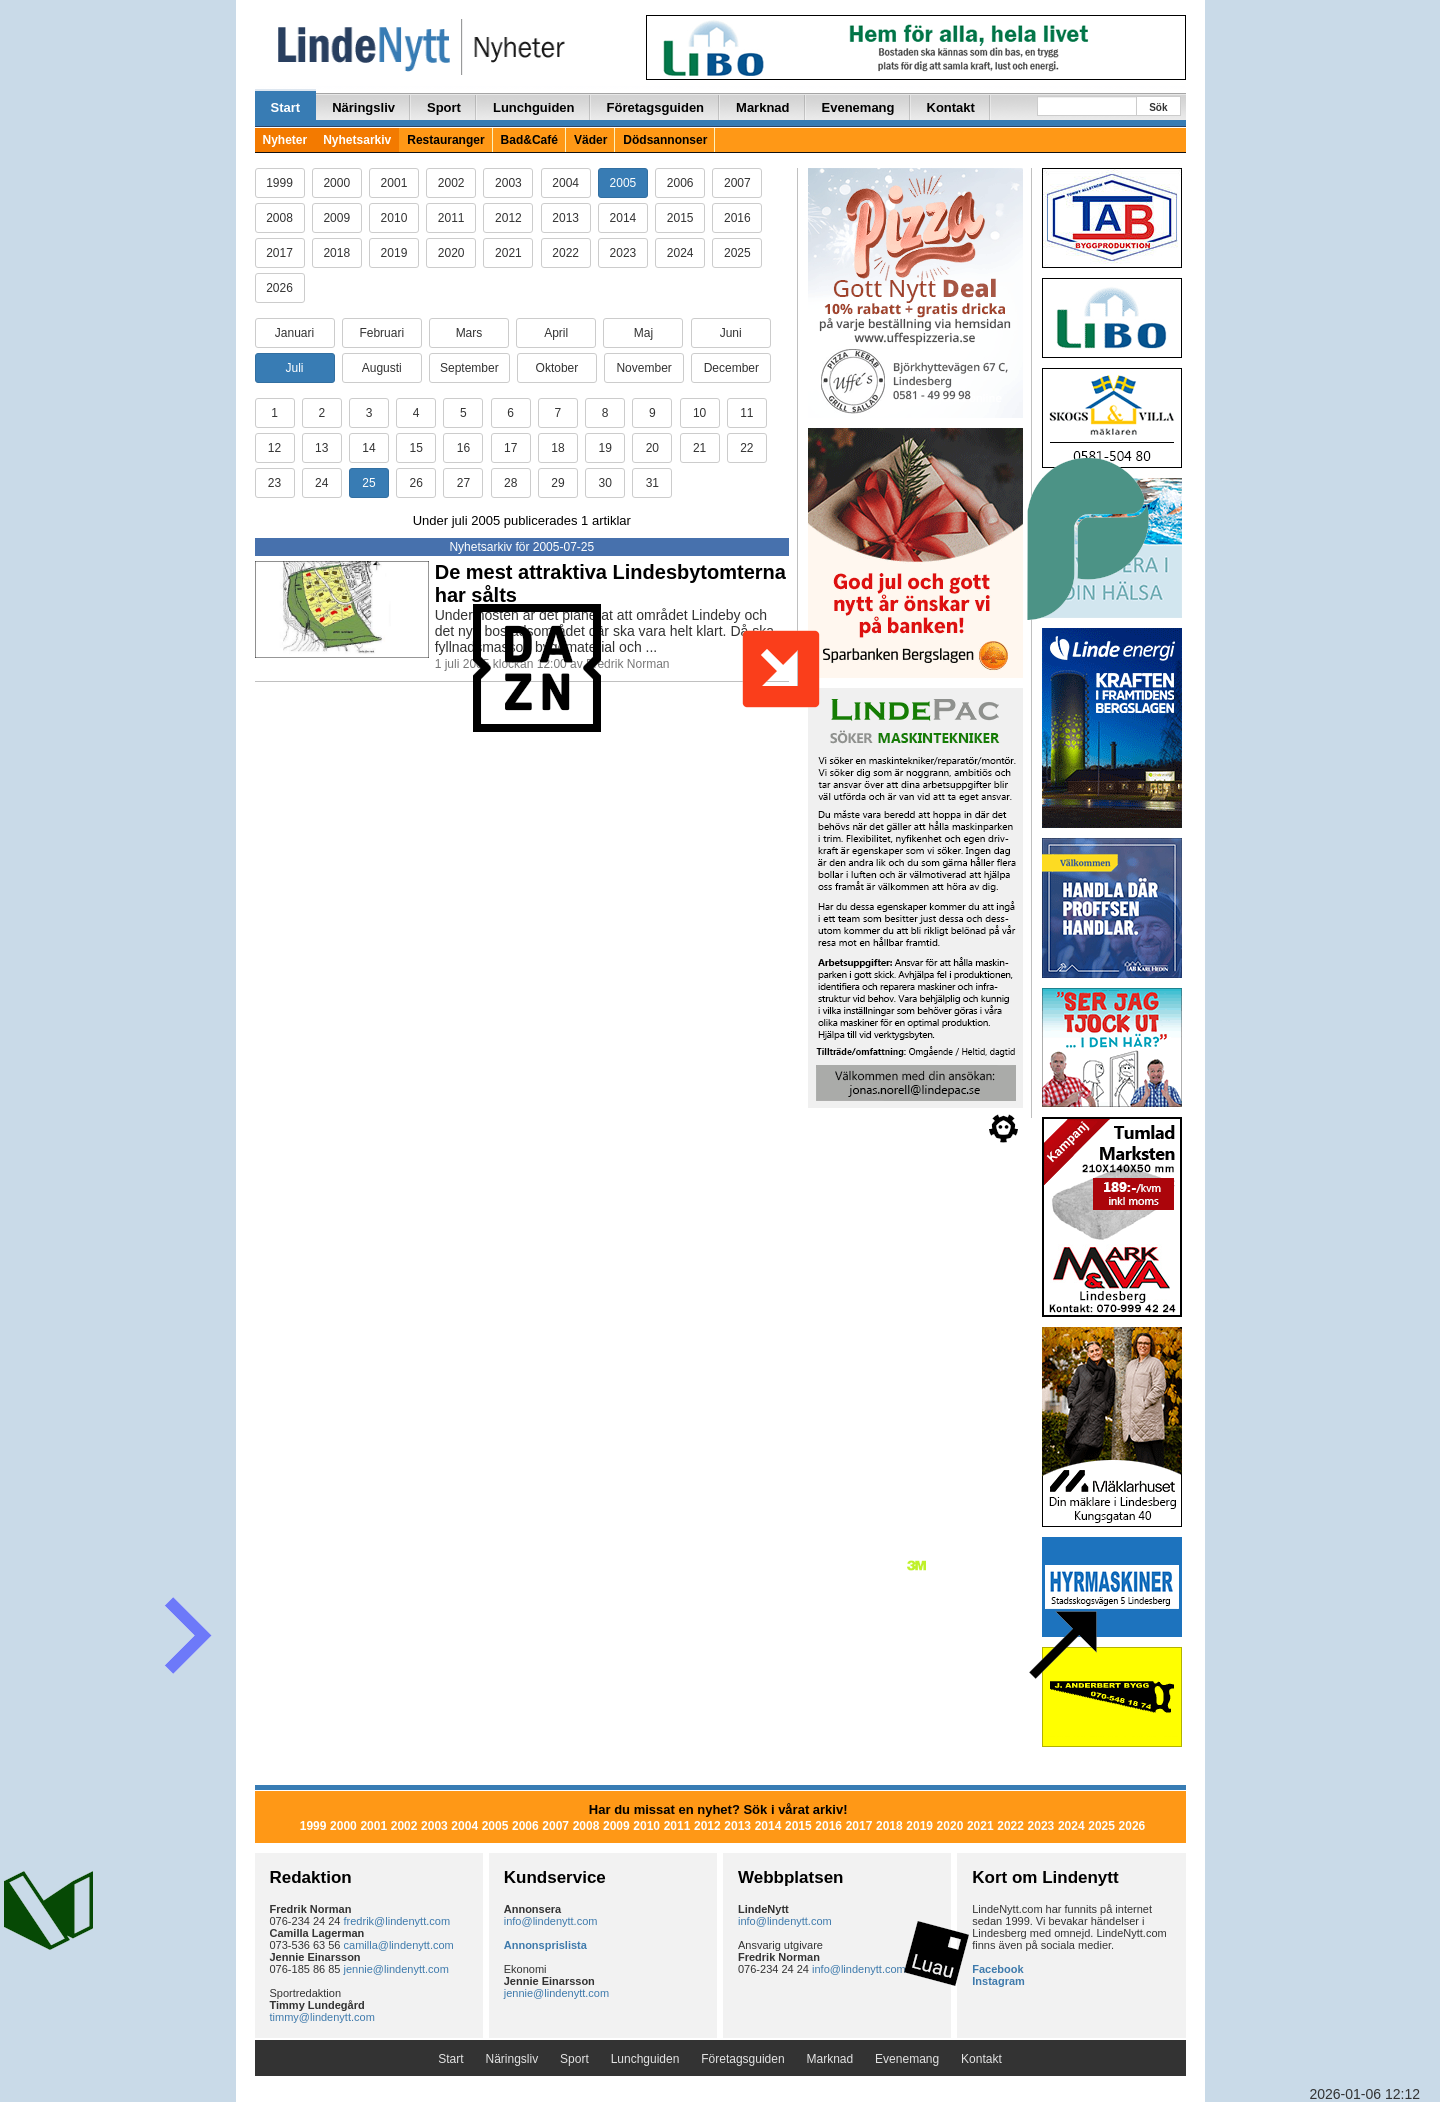 This screenshot has height=2102, width=1440. I want to click on navigate to the next item diagonally, so click(781, 669).